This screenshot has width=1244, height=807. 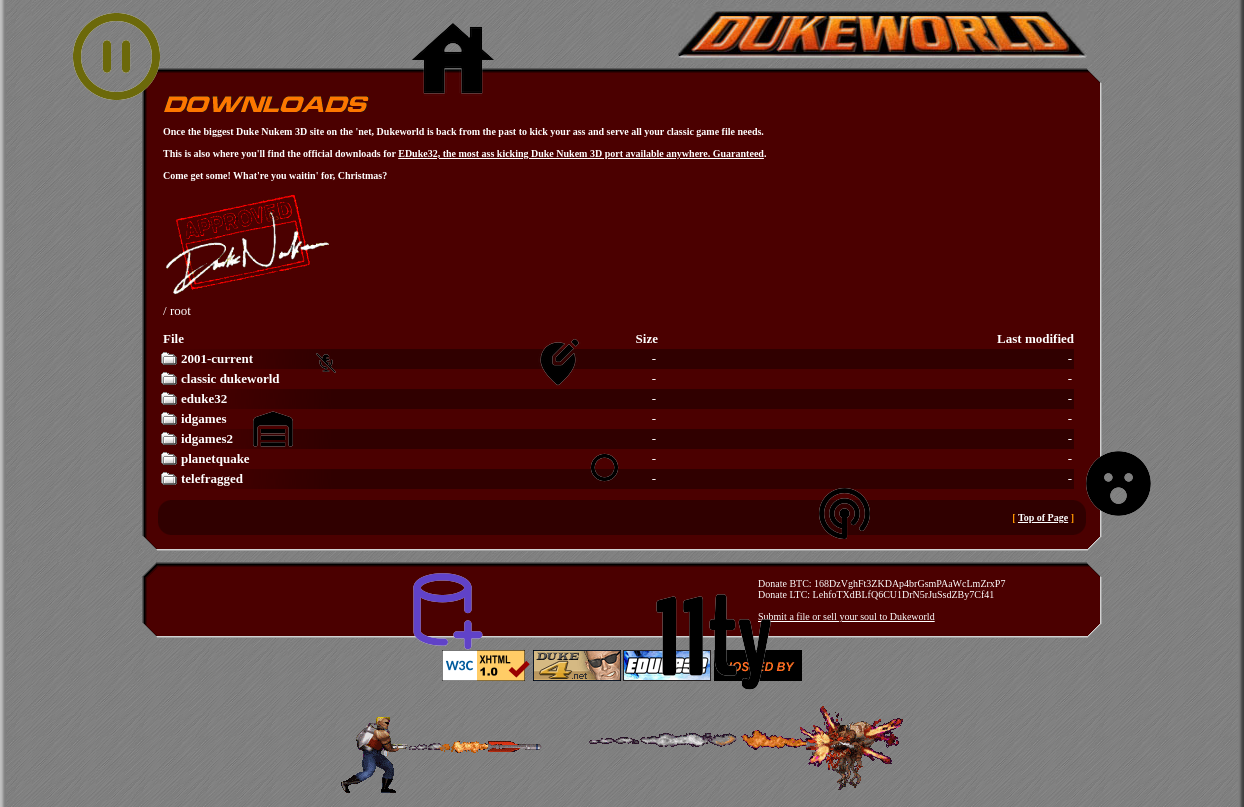 I want to click on access radar or scanning functionality, so click(x=844, y=513).